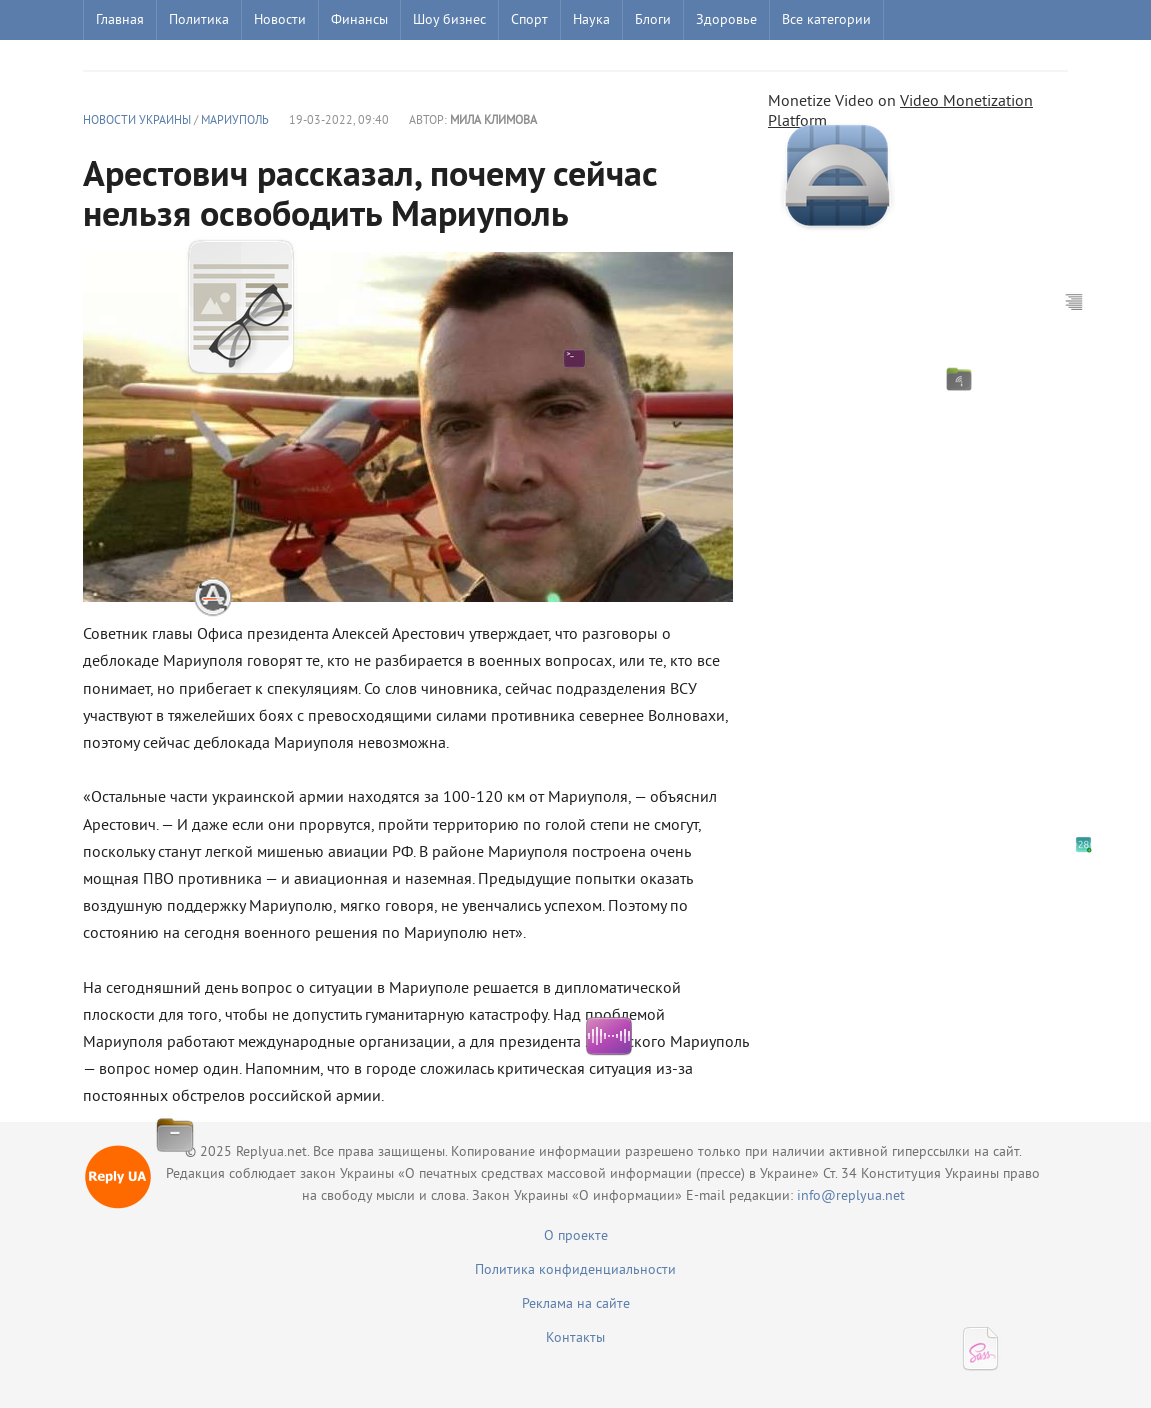  What do you see at coordinates (213, 597) in the screenshot?
I see `open the software updater application` at bounding box center [213, 597].